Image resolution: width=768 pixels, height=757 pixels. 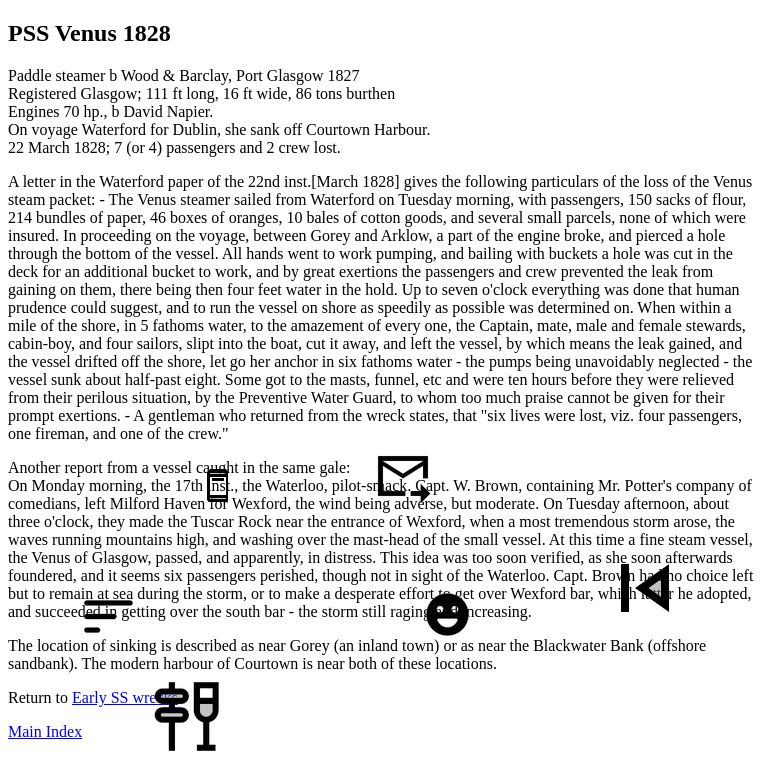 I want to click on forward an email to another recipient, so click(x=403, y=476).